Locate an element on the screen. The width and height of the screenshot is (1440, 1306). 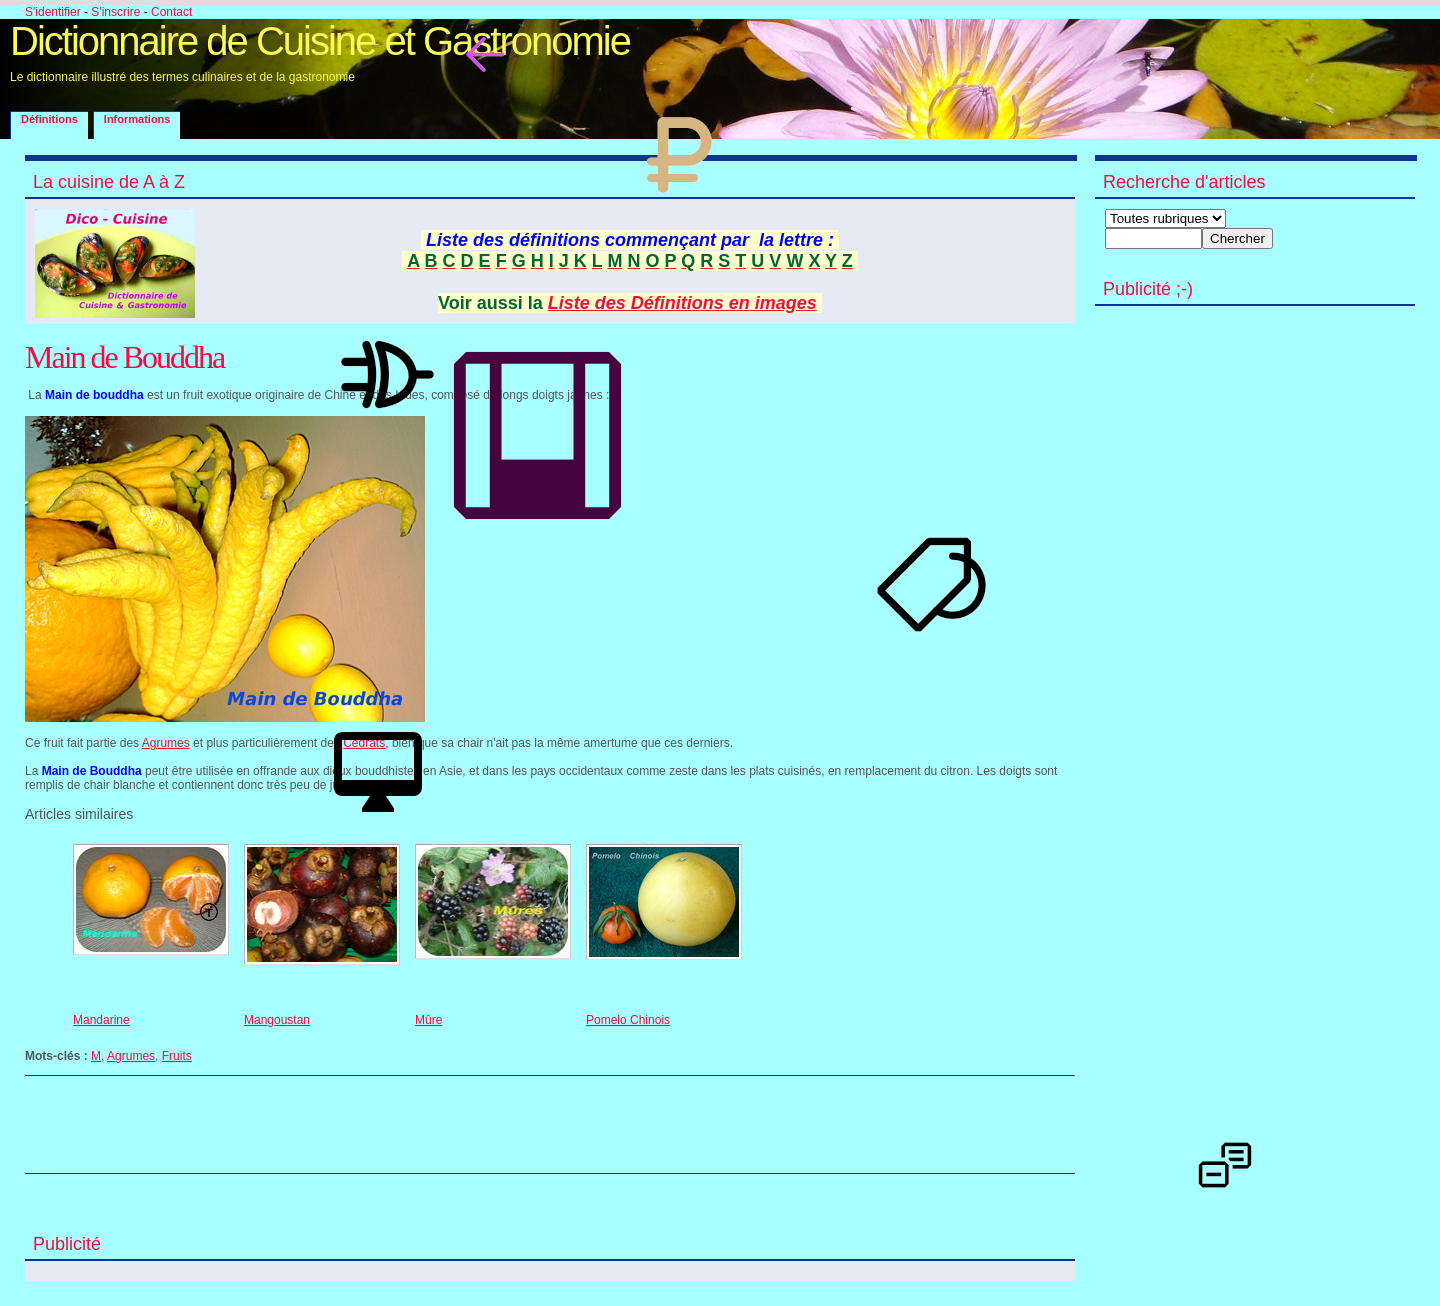
access desktop or computer settings is located at coordinates (378, 772).